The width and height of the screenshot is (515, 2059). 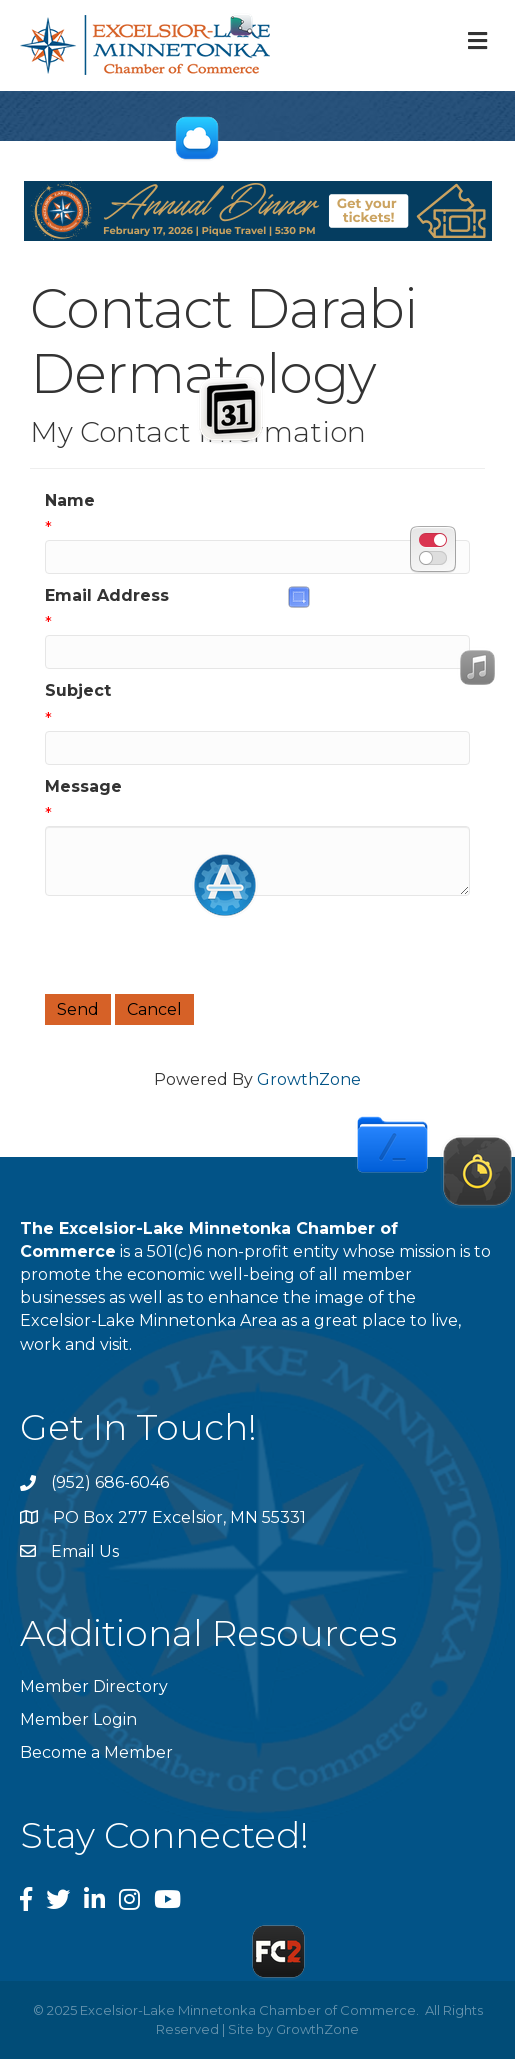 What do you see at coordinates (278, 1951) in the screenshot?
I see `launch far cry 2 game` at bounding box center [278, 1951].